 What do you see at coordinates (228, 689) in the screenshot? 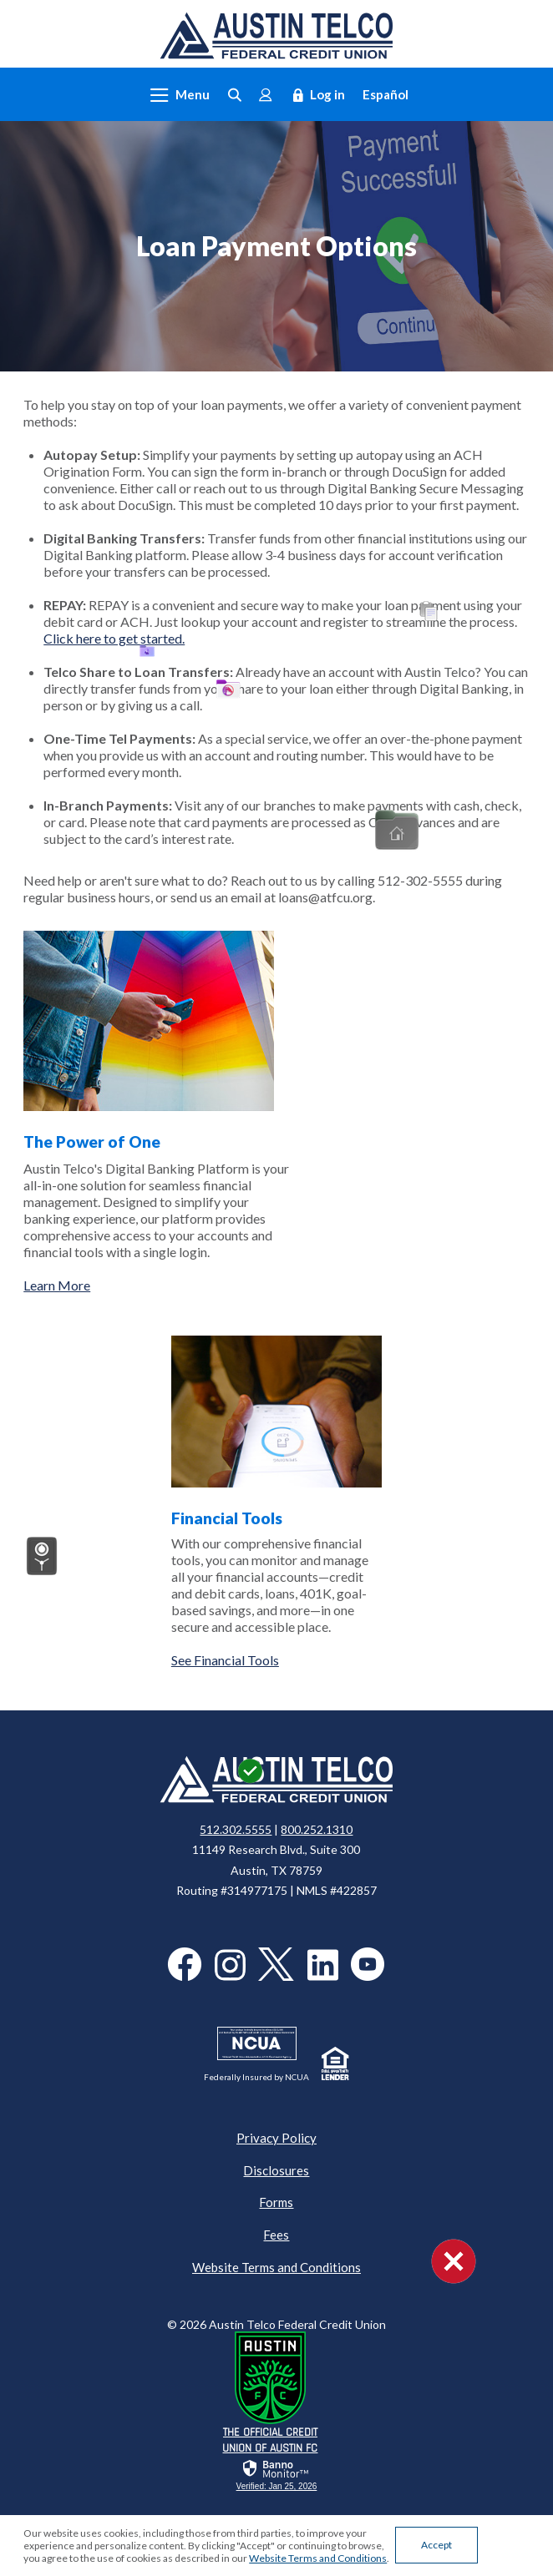
I see `open garuda linux system folder` at bounding box center [228, 689].